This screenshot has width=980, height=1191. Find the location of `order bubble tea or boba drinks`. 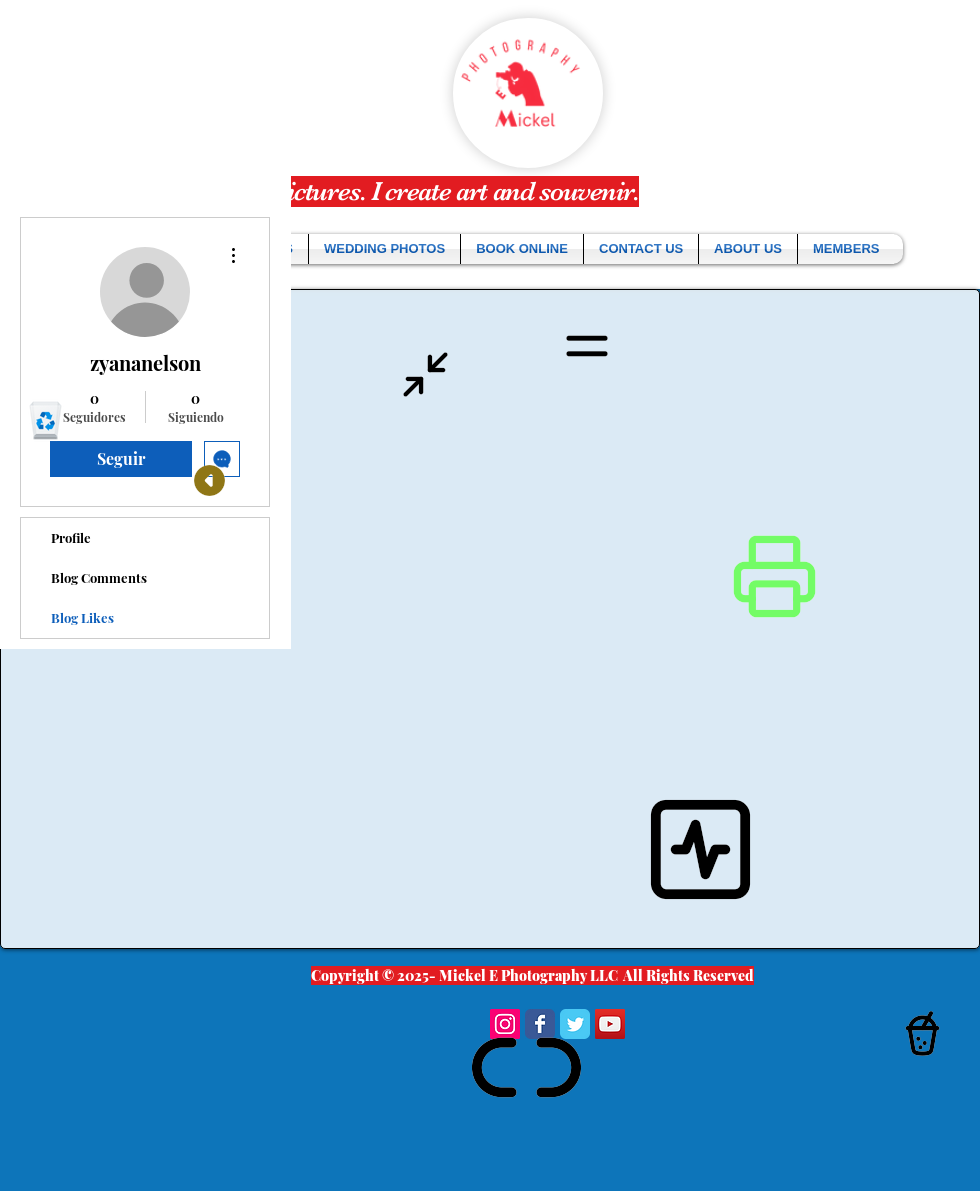

order bubble tea or boba drinks is located at coordinates (922, 1034).